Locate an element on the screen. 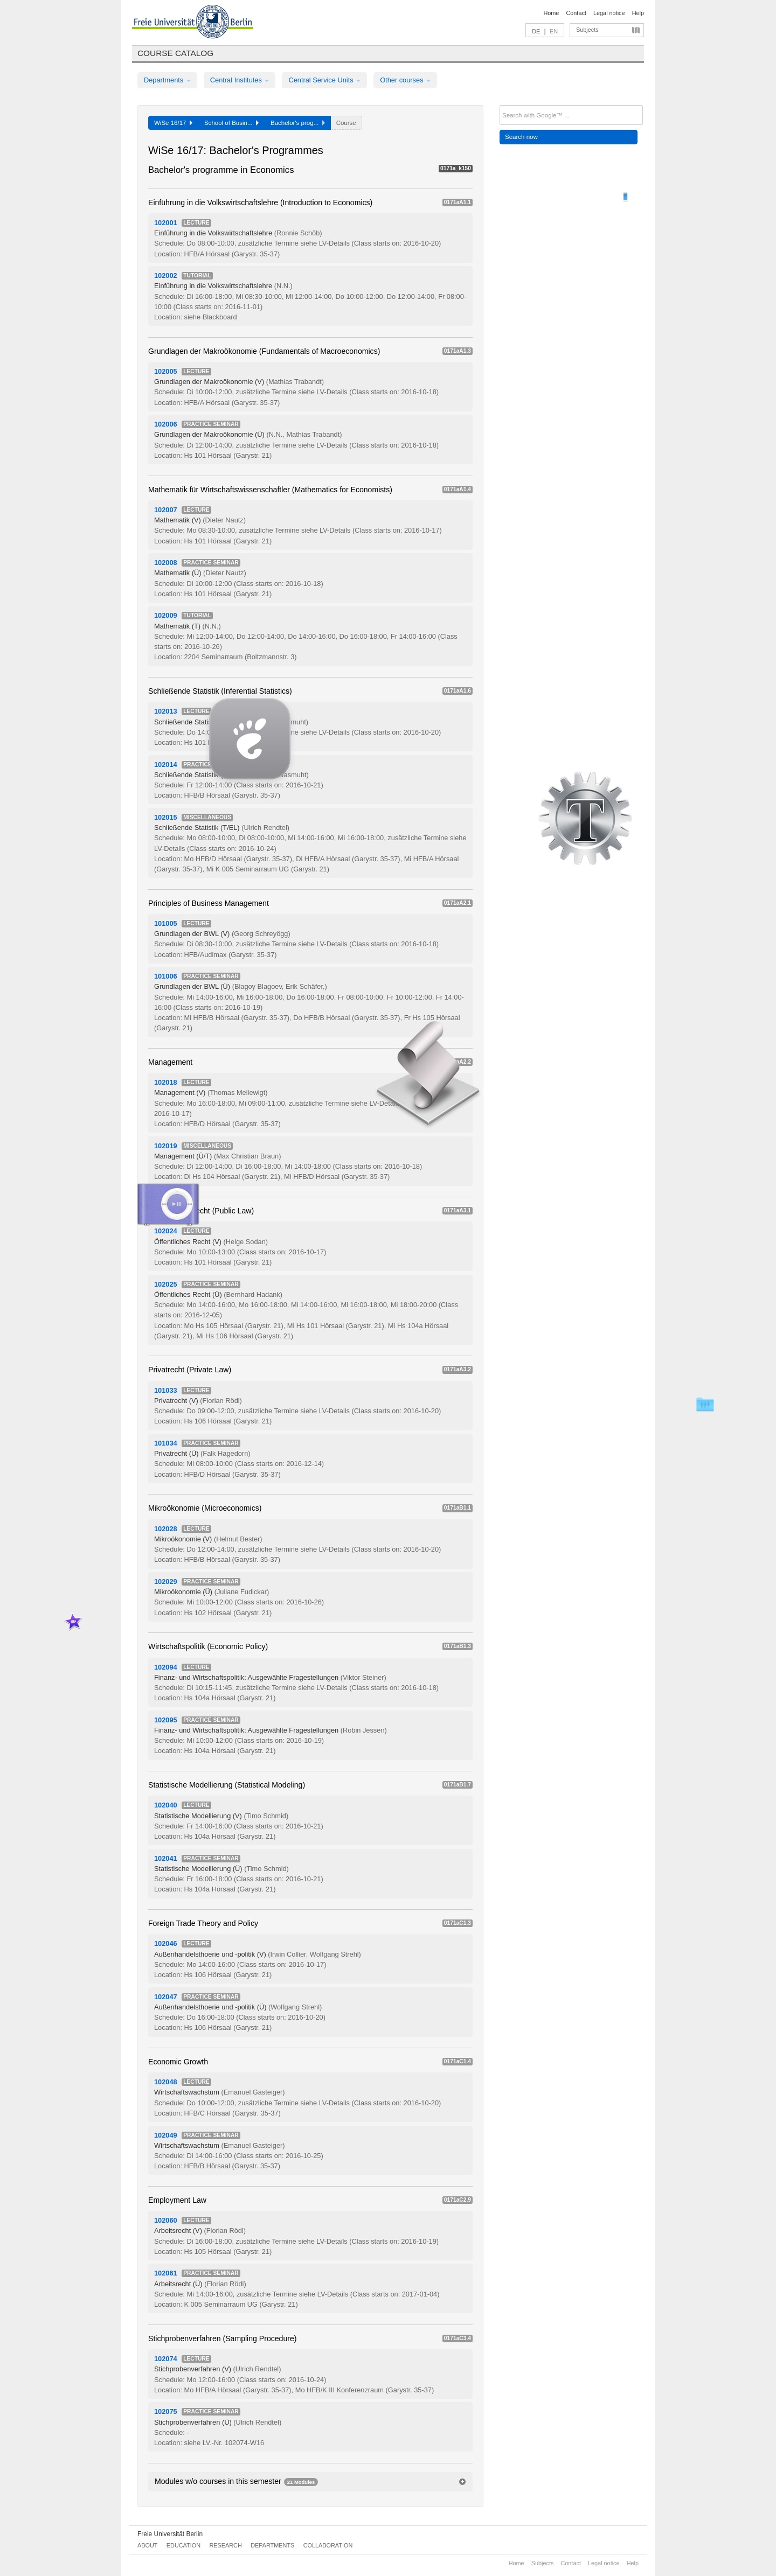 Image resolution: width=776 pixels, height=2576 pixels. access text behavior settings in iMovie is located at coordinates (585, 819).